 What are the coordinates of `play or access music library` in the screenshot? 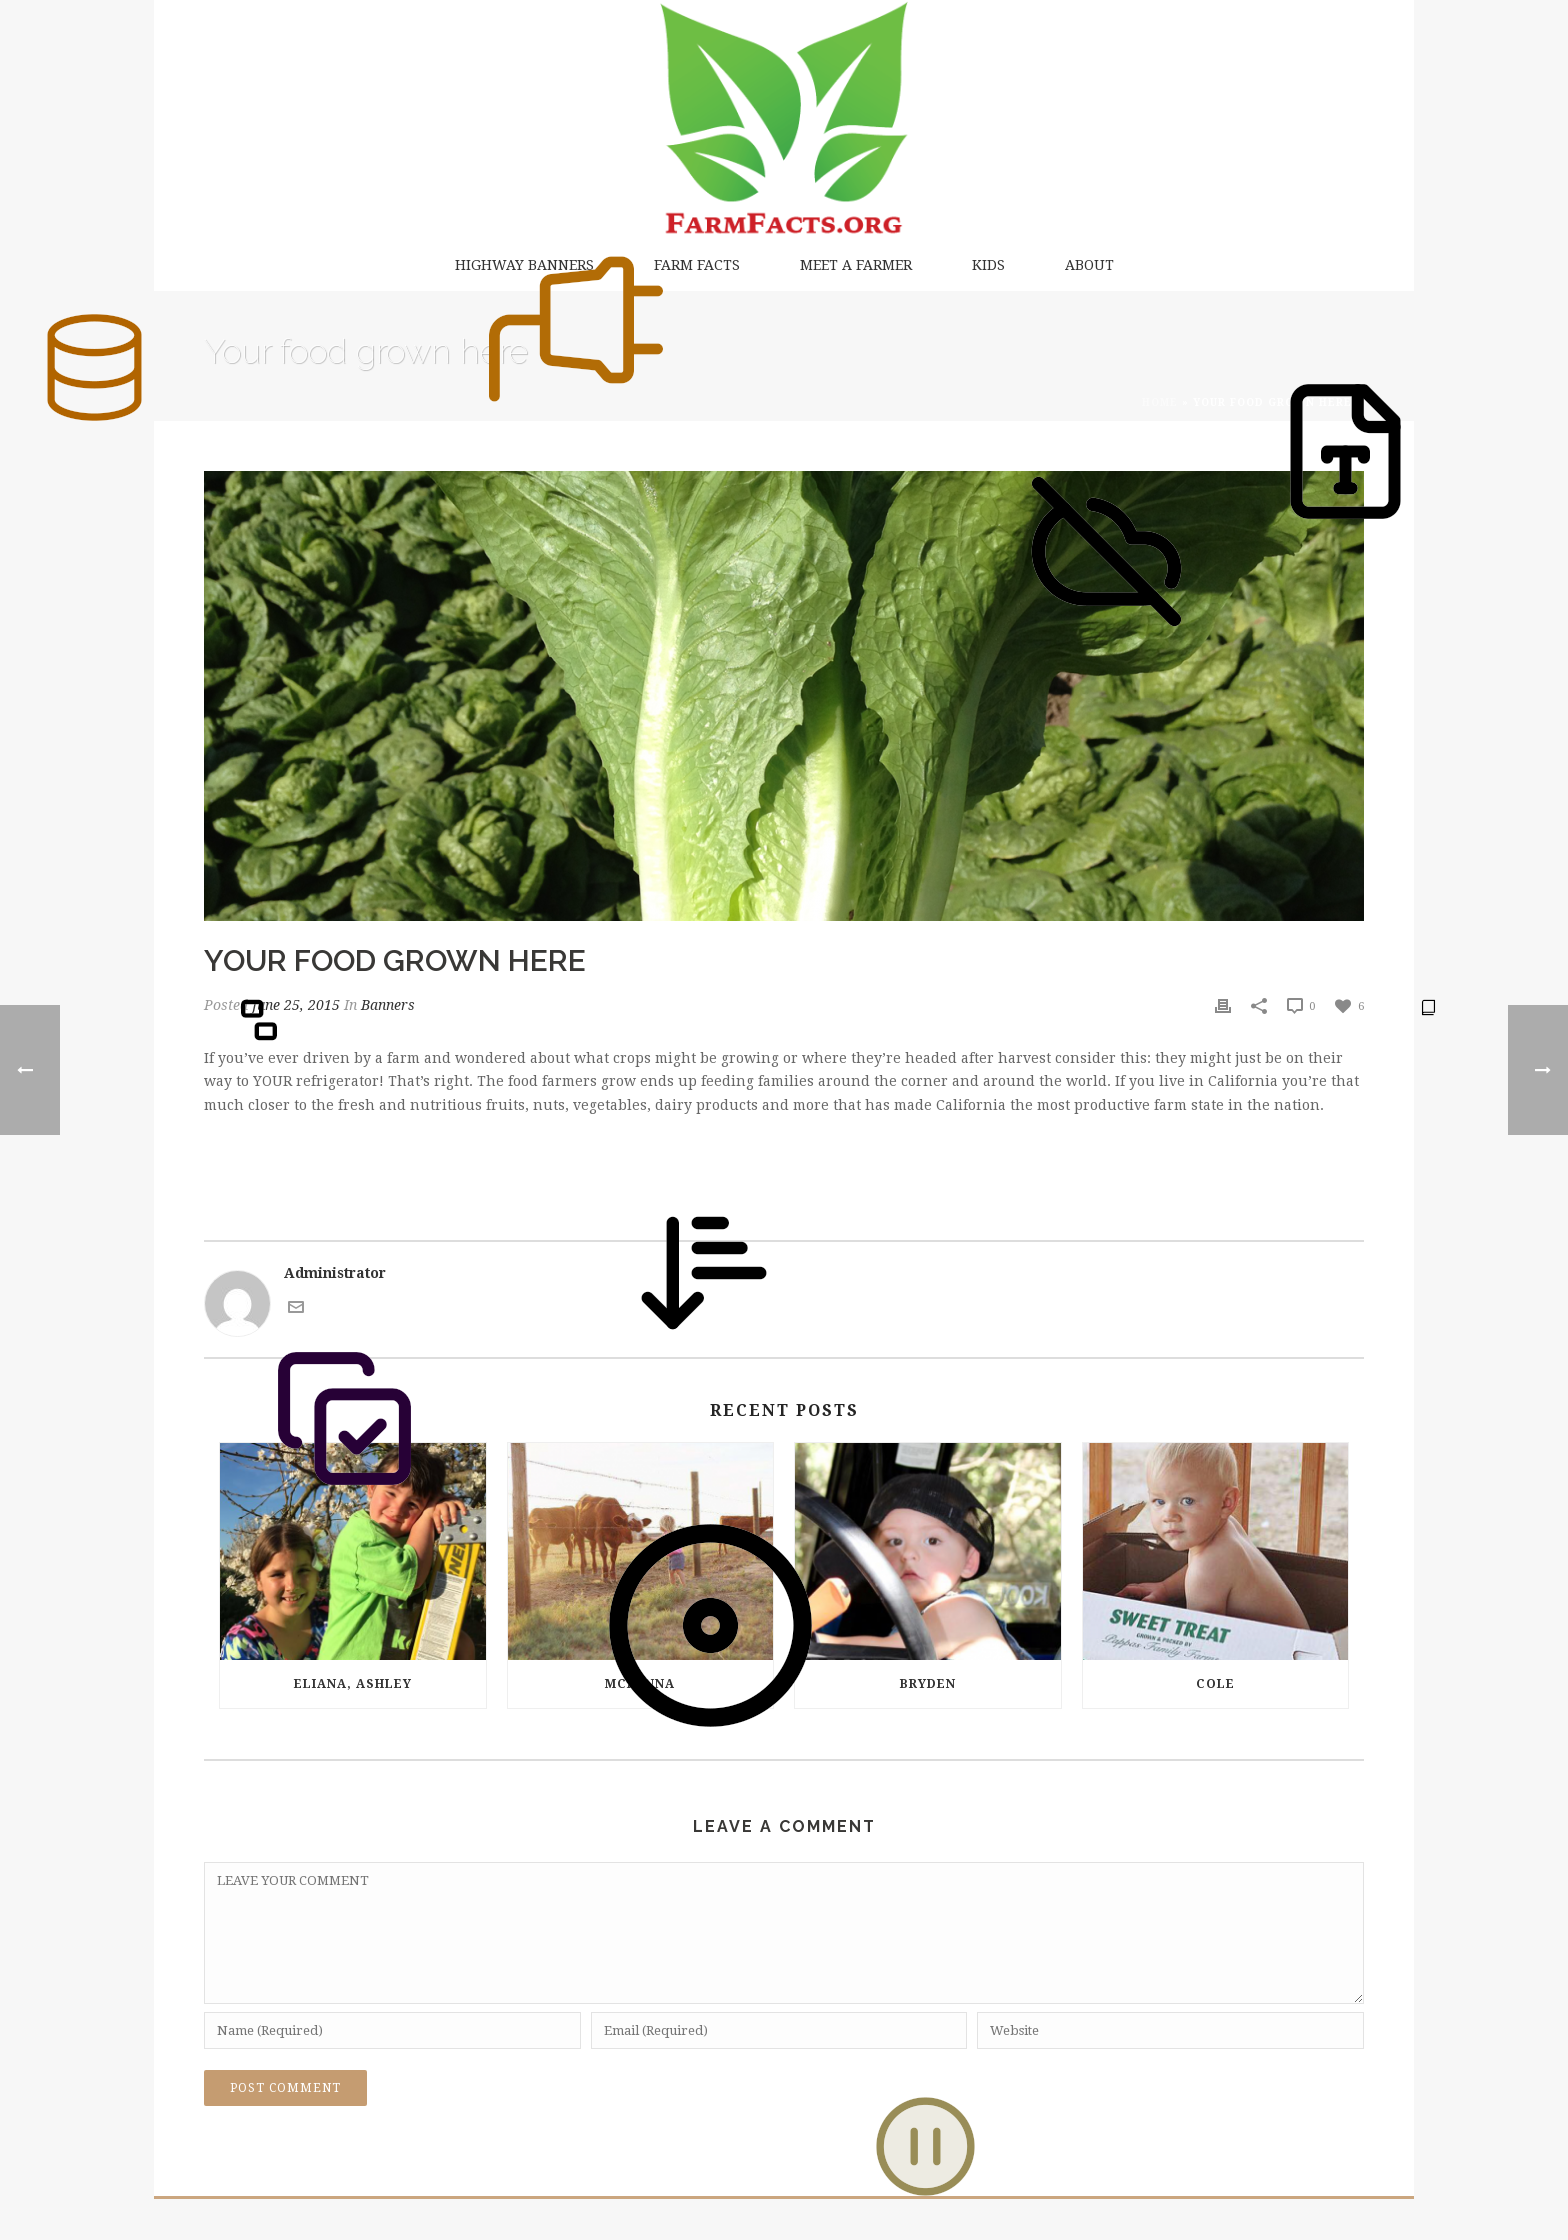 It's located at (710, 1625).